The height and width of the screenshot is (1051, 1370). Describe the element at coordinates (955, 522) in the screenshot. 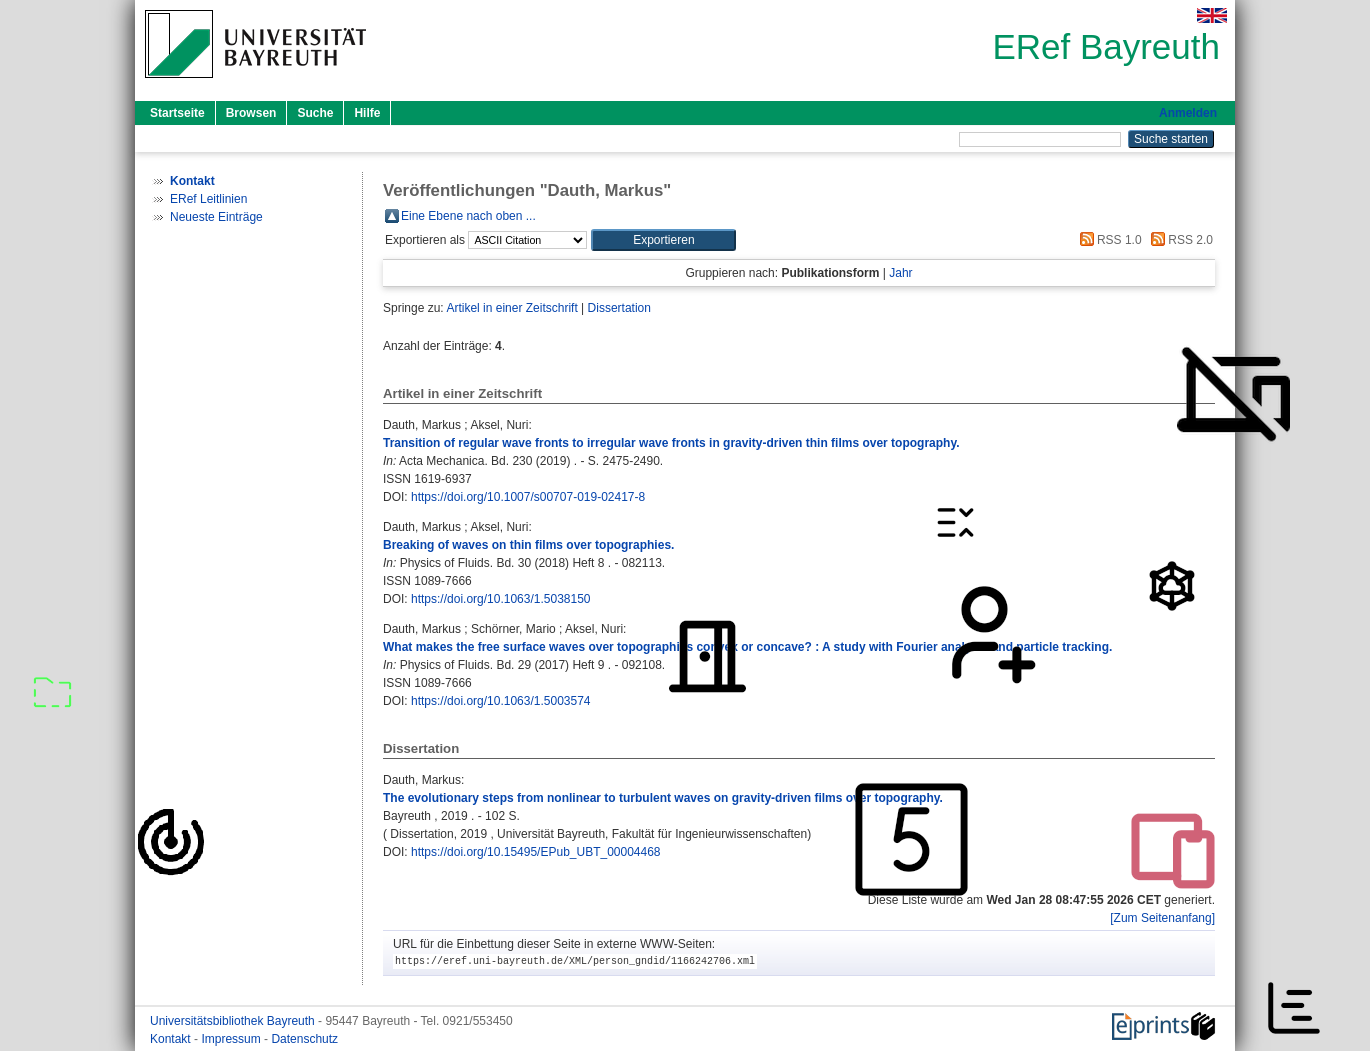

I see `collapse or expand all list items` at that location.